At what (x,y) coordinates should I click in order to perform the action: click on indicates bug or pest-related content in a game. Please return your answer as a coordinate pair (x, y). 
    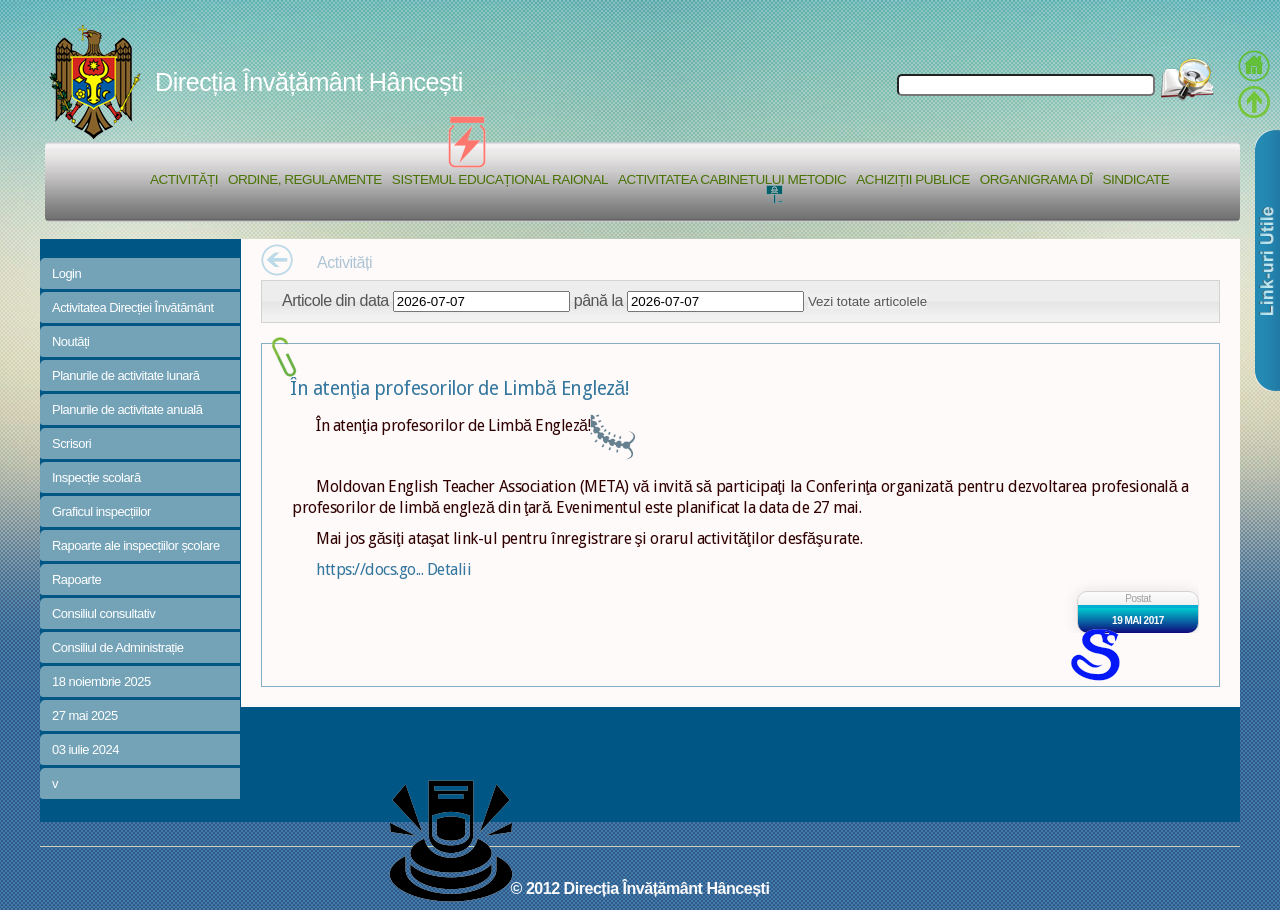
    Looking at the image, I should click on (613, 437).